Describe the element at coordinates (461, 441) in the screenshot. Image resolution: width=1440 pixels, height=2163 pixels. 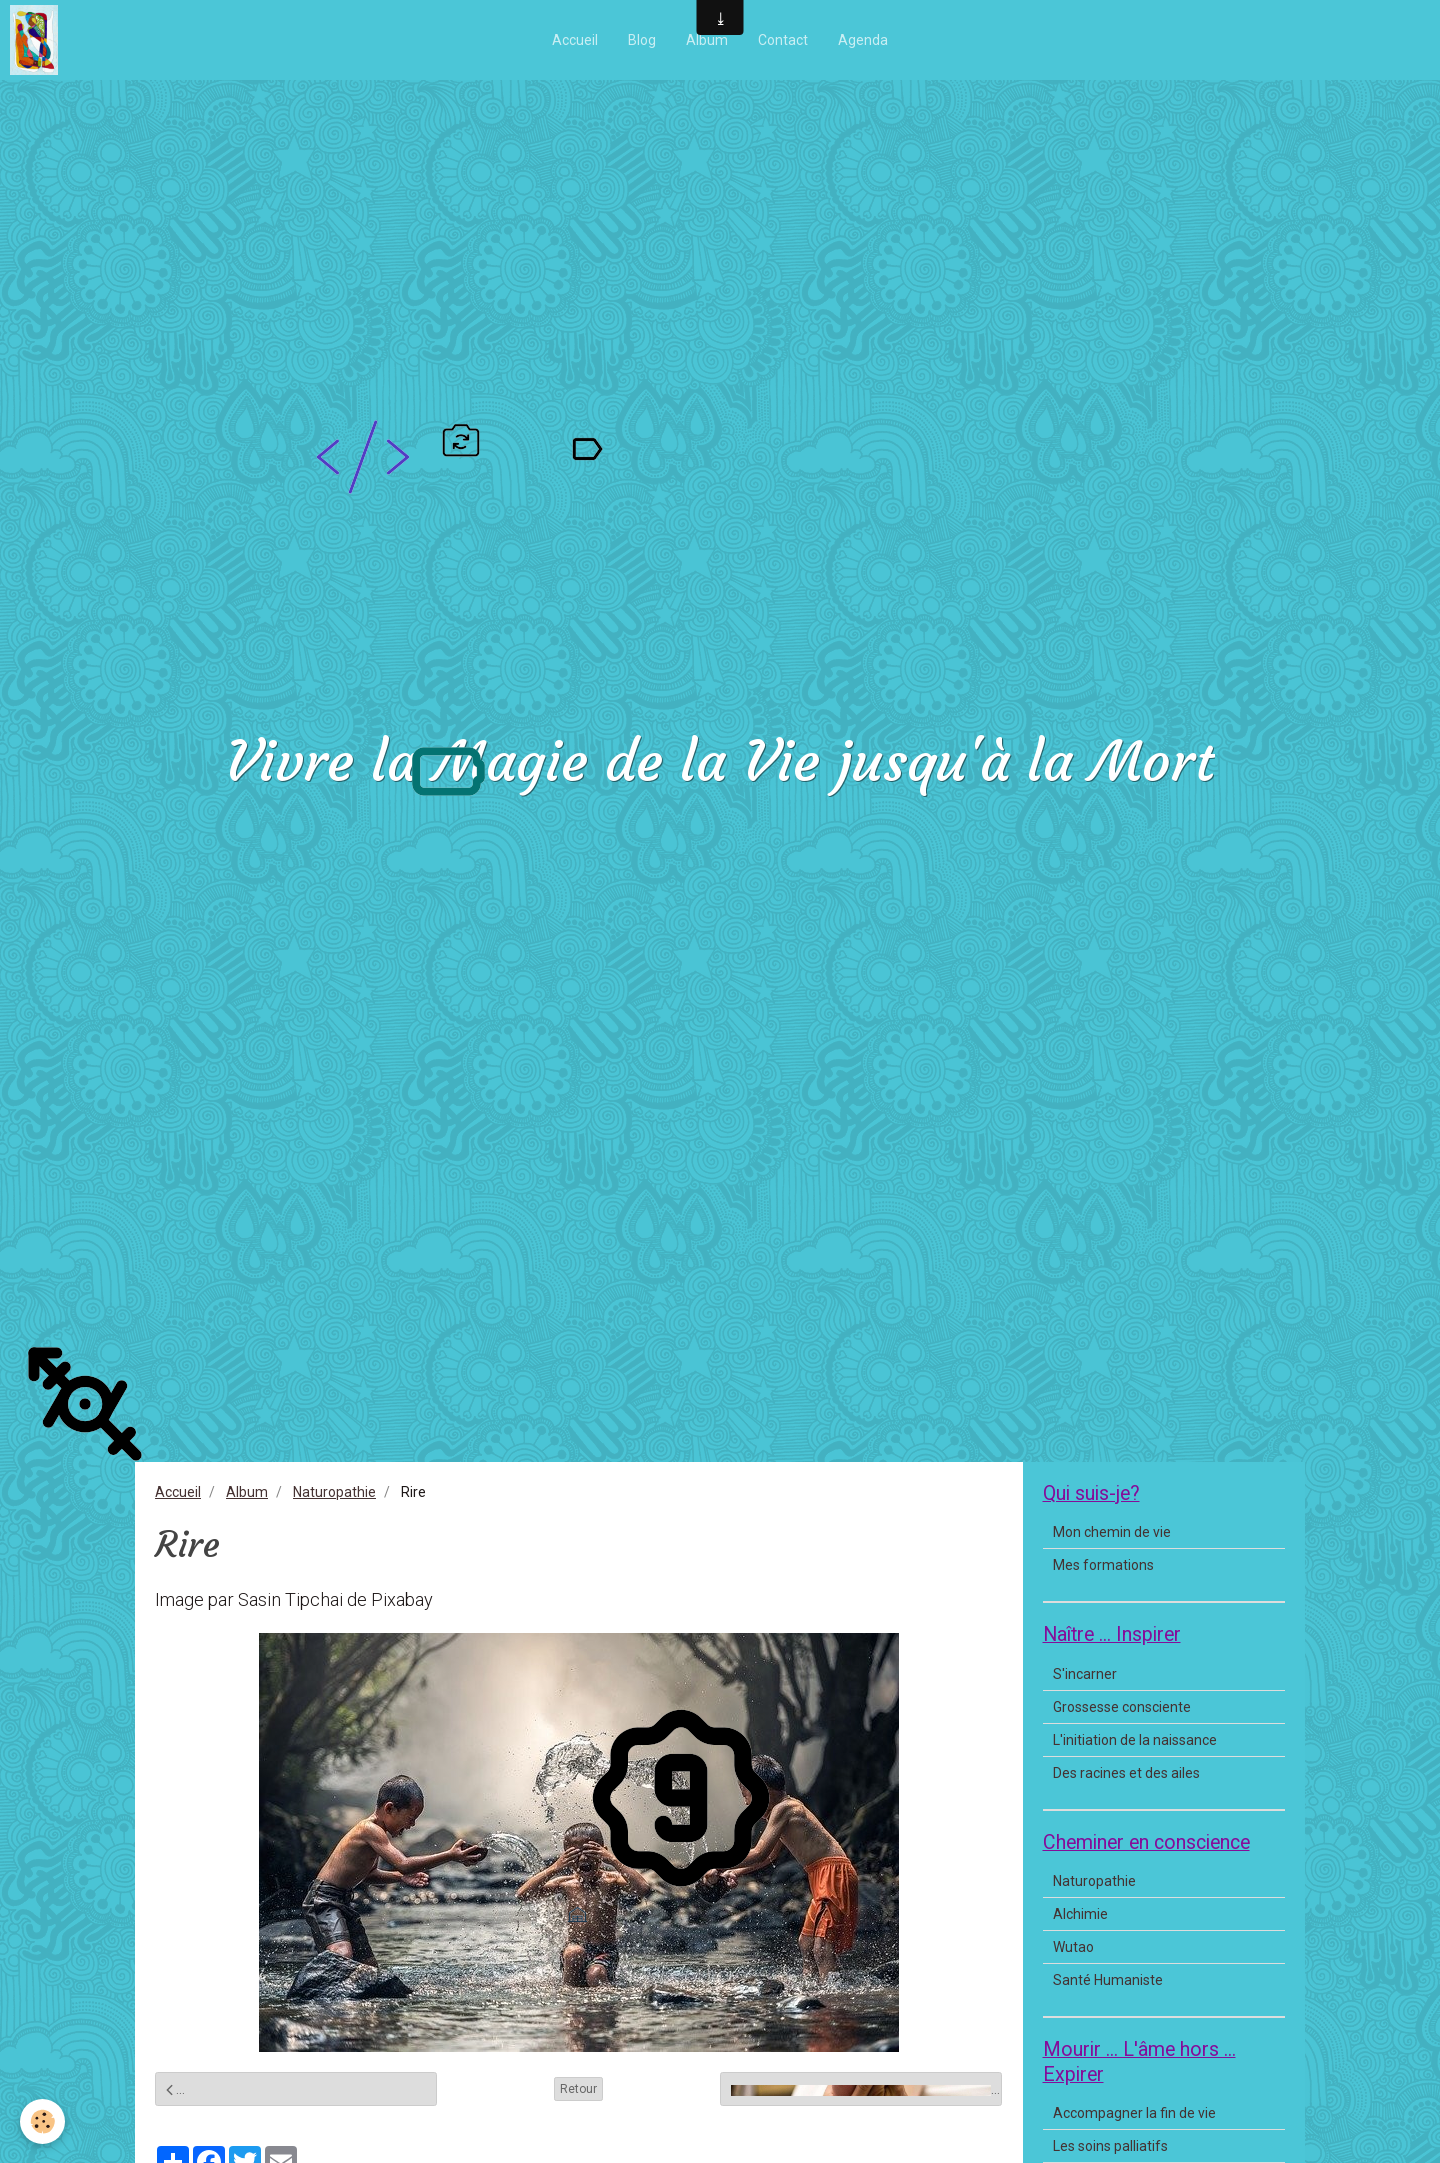
I see `switch between front and rear camera` at that location.